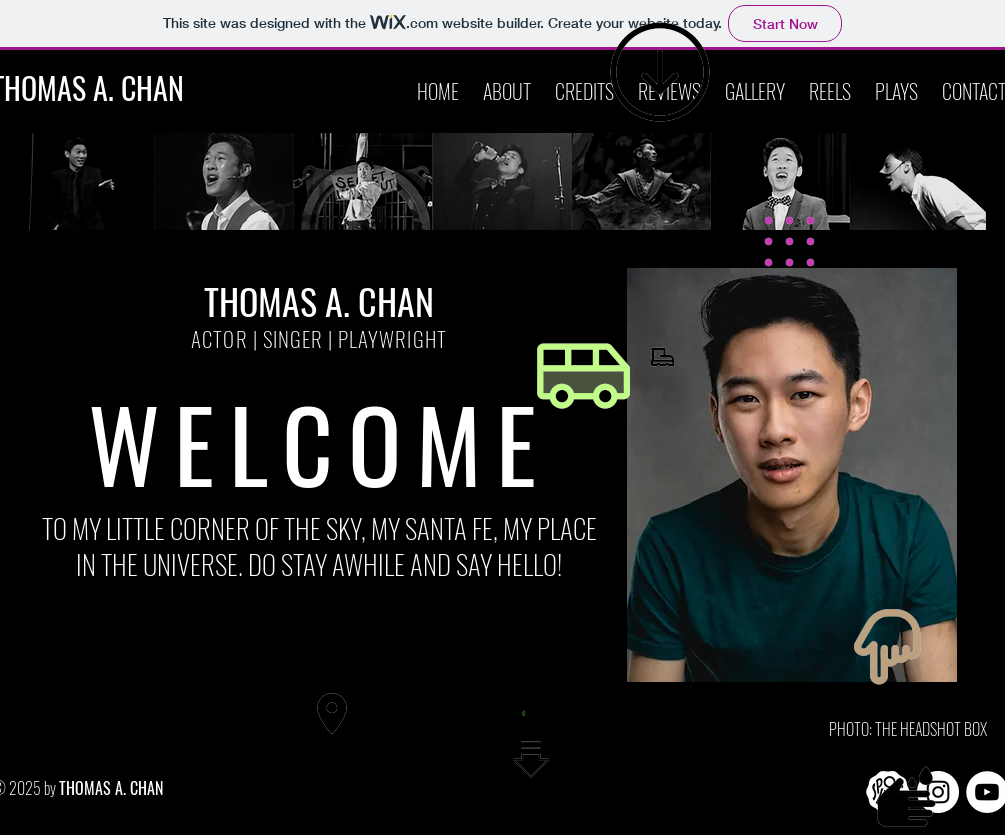 The image size is (1005, 835). Describe the element at coordinates (662, 357) in the screenshot. I see `browse footwear or shoe products` at that location.